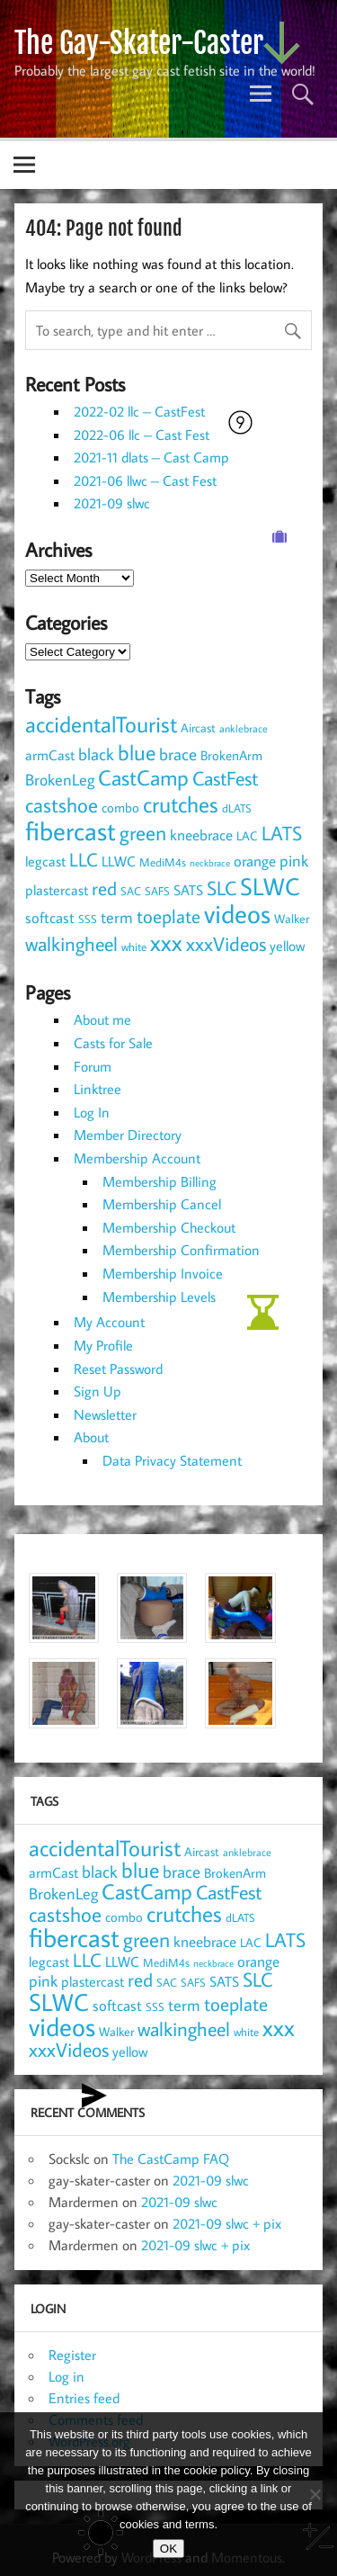 Image resolution: width=337 pixels, height=2576 pixels. What do you see at coordinates (281, 42) in the screenshot?
I see `scroll down or view more content` at bounding box center [281, 42].